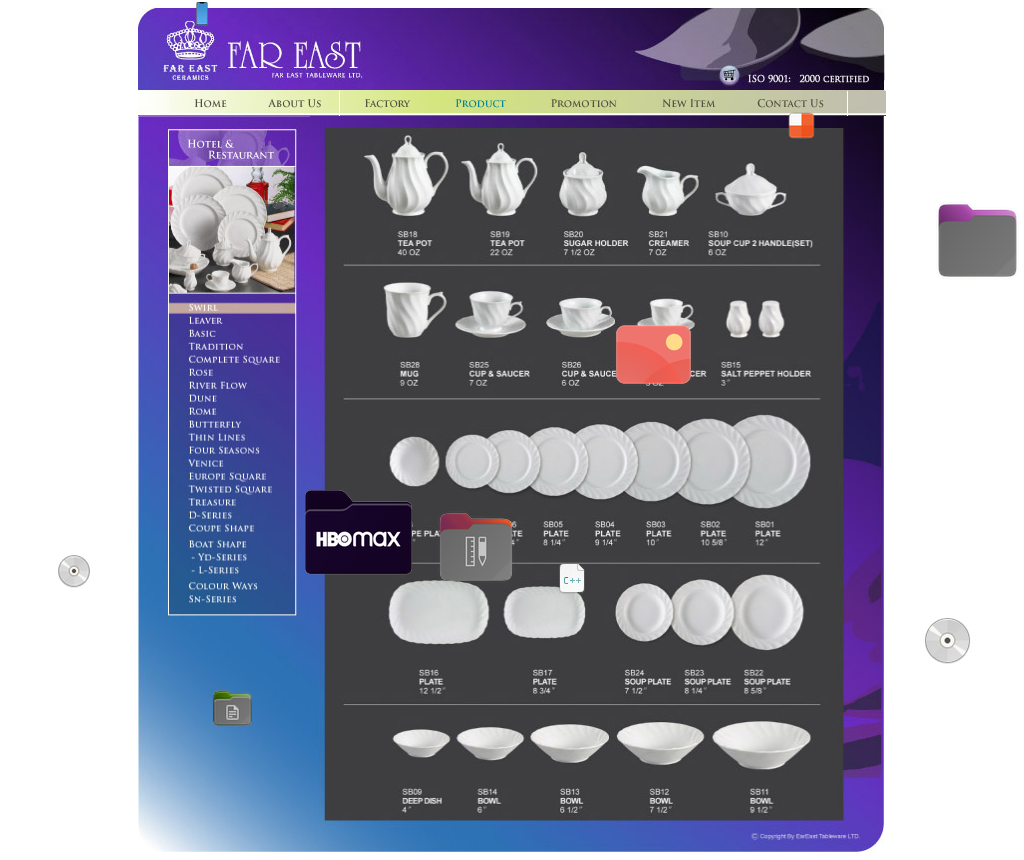 This screenshot has width=1024, height=860. Describe the element at coordinates (572, 578) in the screenshot. I see `indicates a C++ source code file` at that location.